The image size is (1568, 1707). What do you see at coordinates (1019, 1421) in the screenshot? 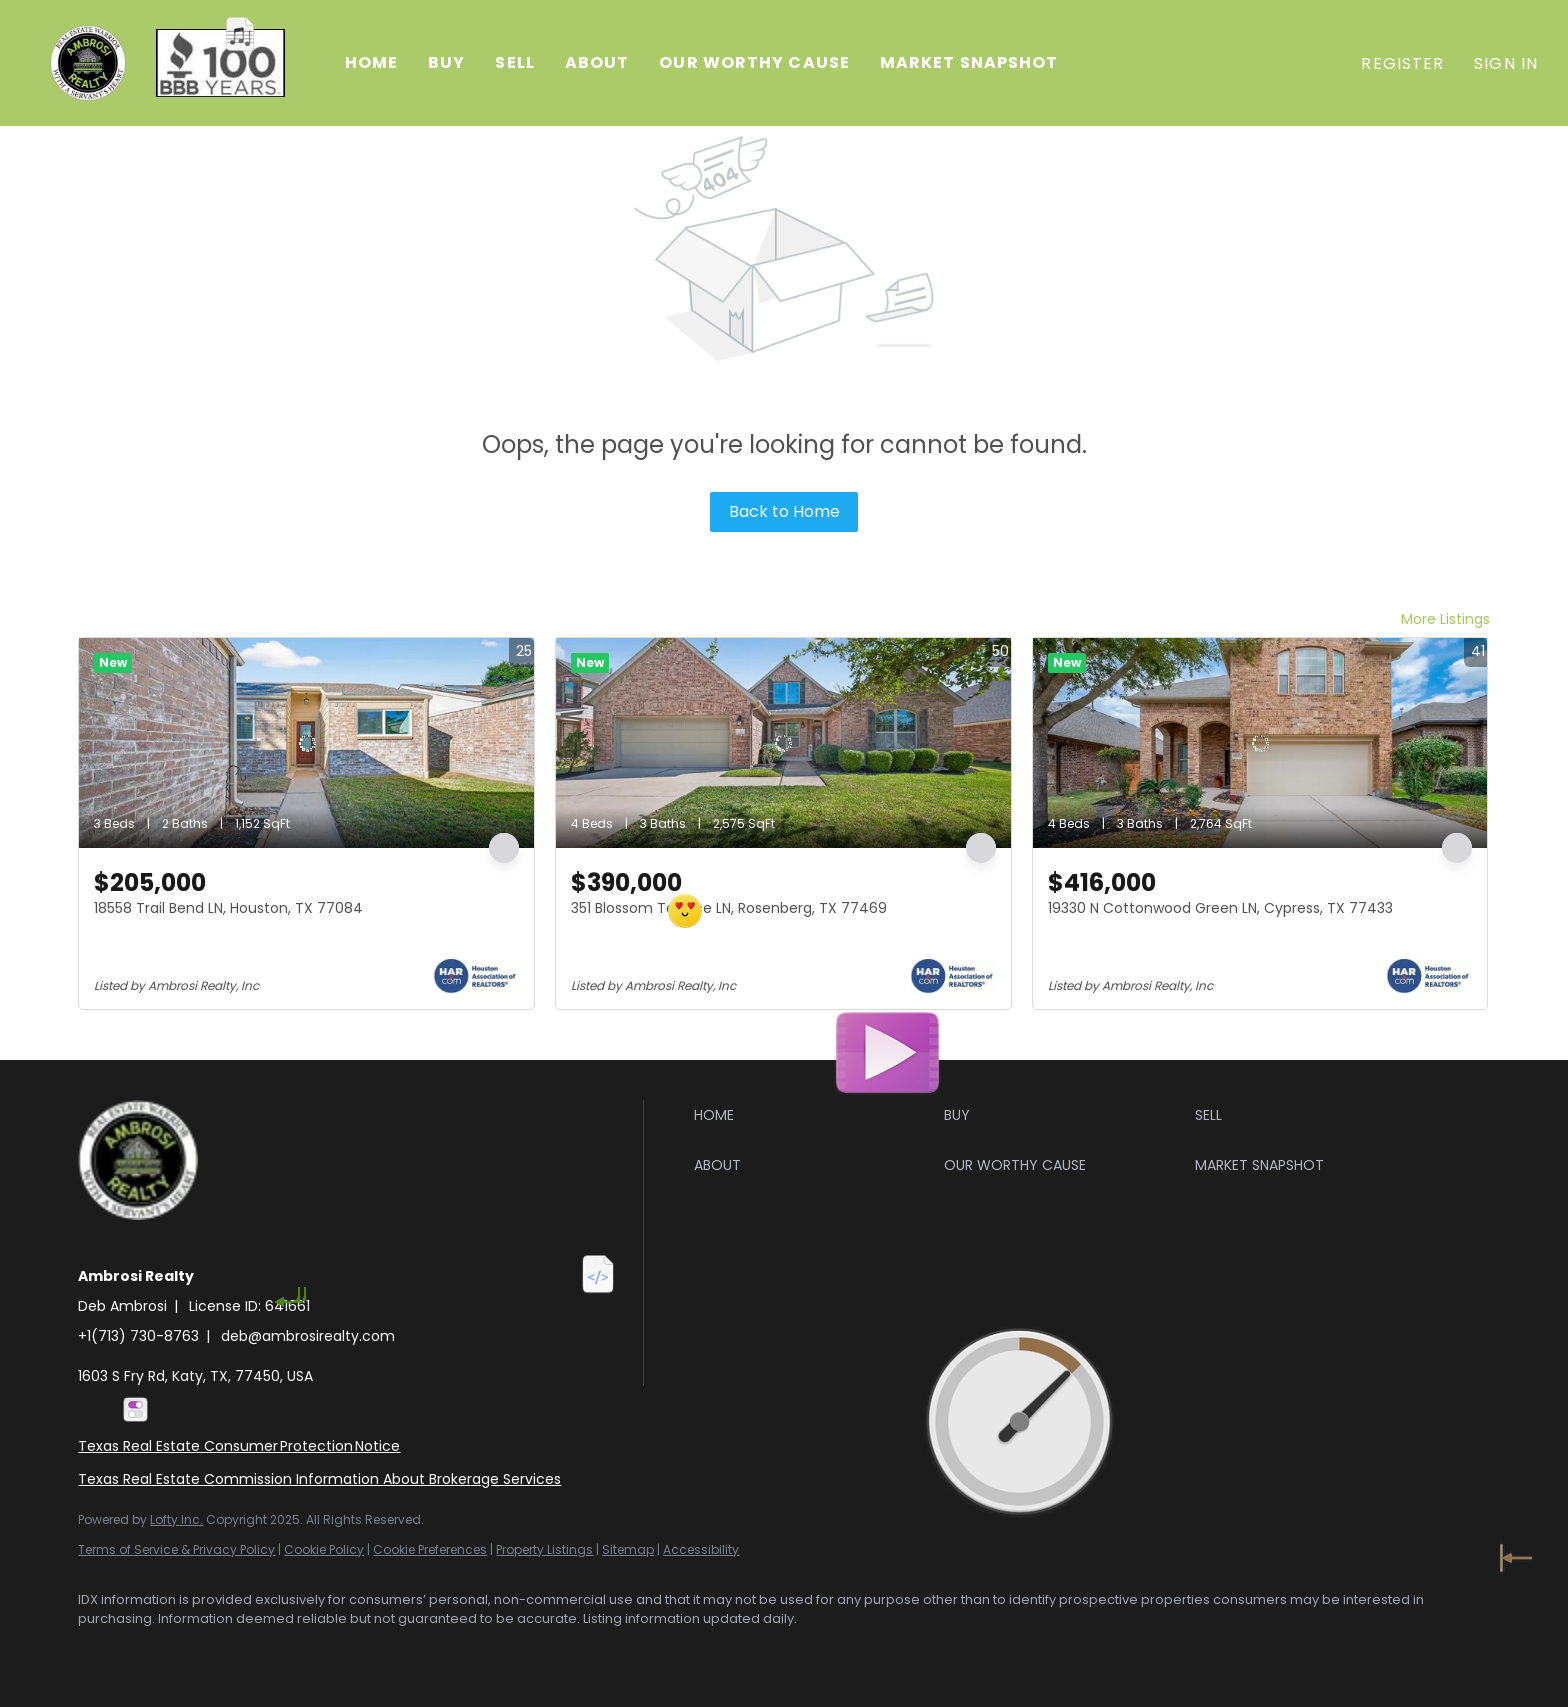
I see `open sysprof system profiler application` at bounding box center [1019, 1421].